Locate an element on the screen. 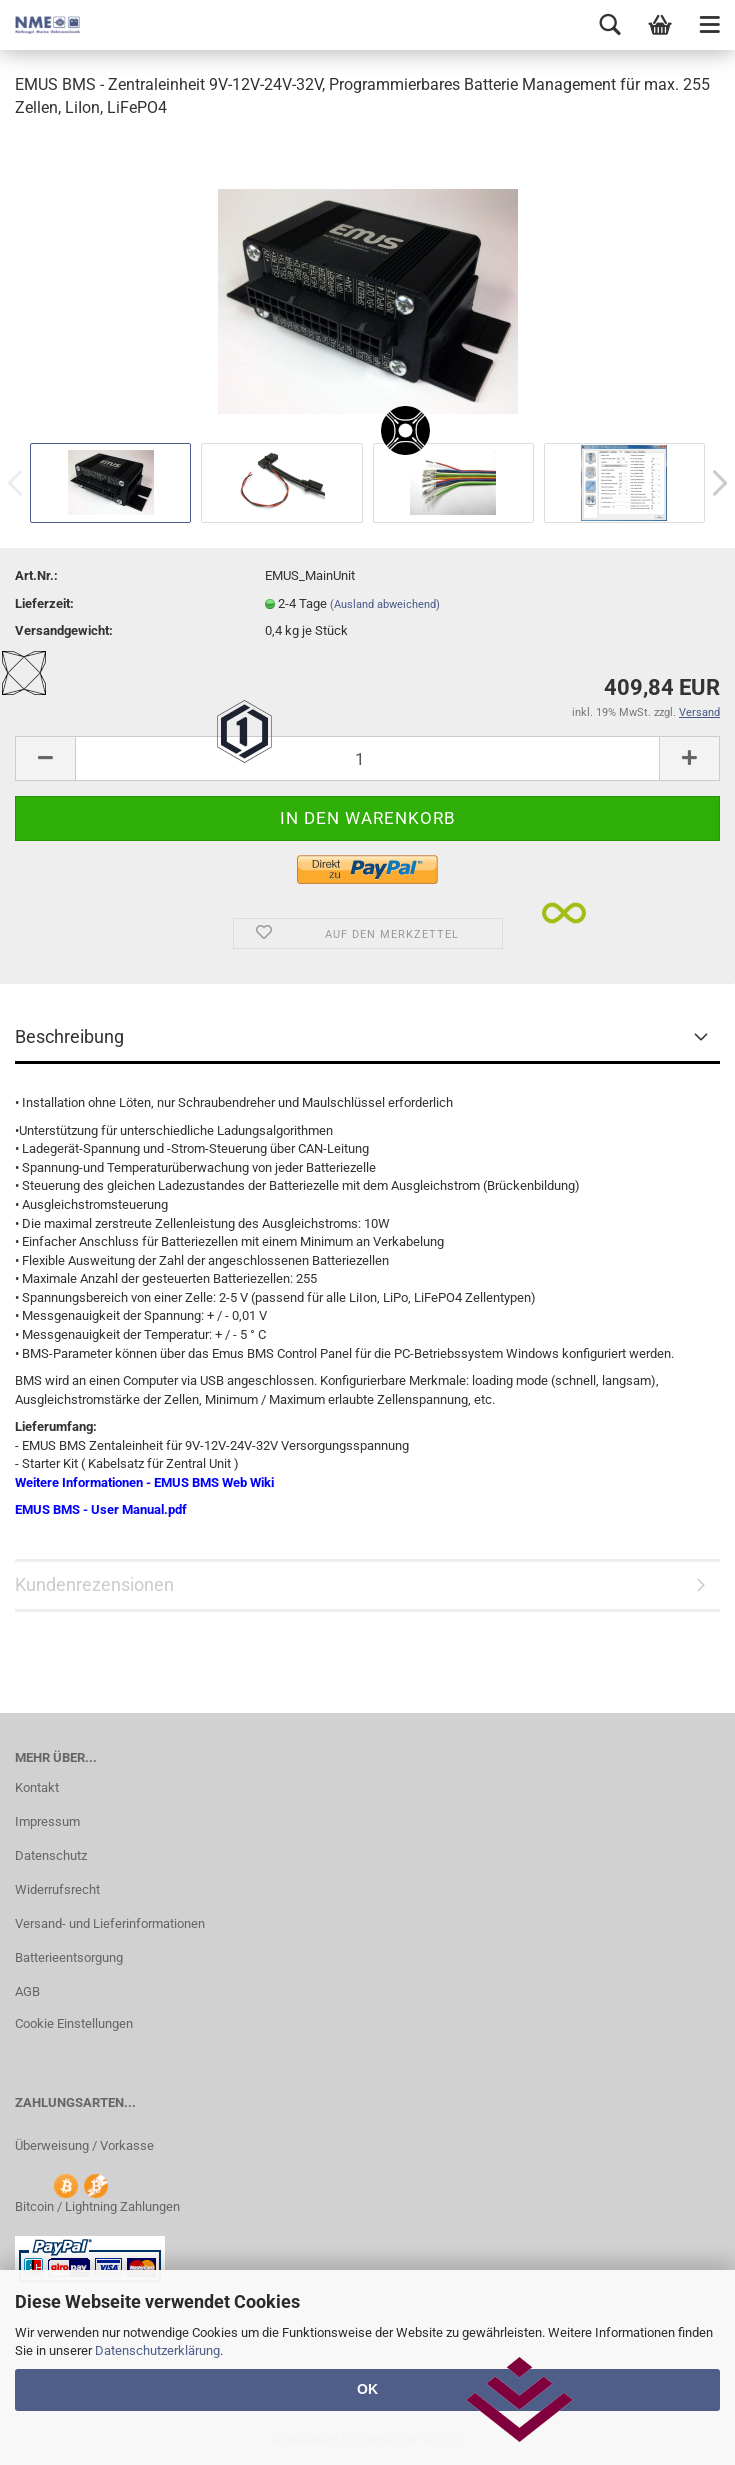 The height and width of the screenshot is (2465, 735). open 1Panel server management dashboard is located at coordinates (244, 731).